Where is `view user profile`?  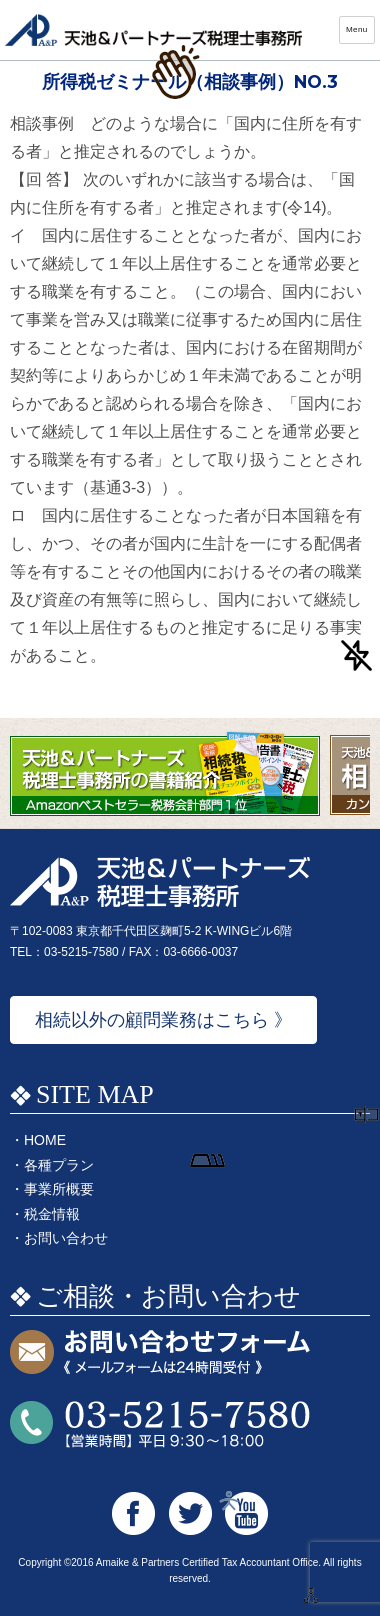
view user profile is located at coordinates (229, 1501).